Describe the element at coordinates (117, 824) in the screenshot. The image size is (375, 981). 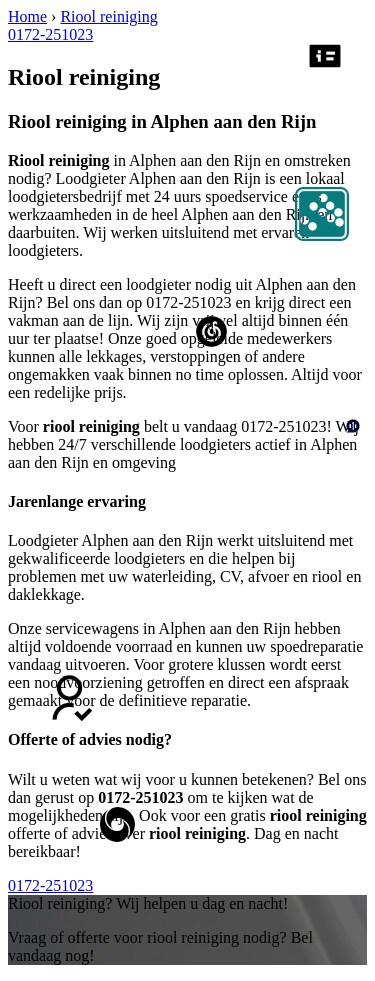
I see `deepmind company logo` at that location.